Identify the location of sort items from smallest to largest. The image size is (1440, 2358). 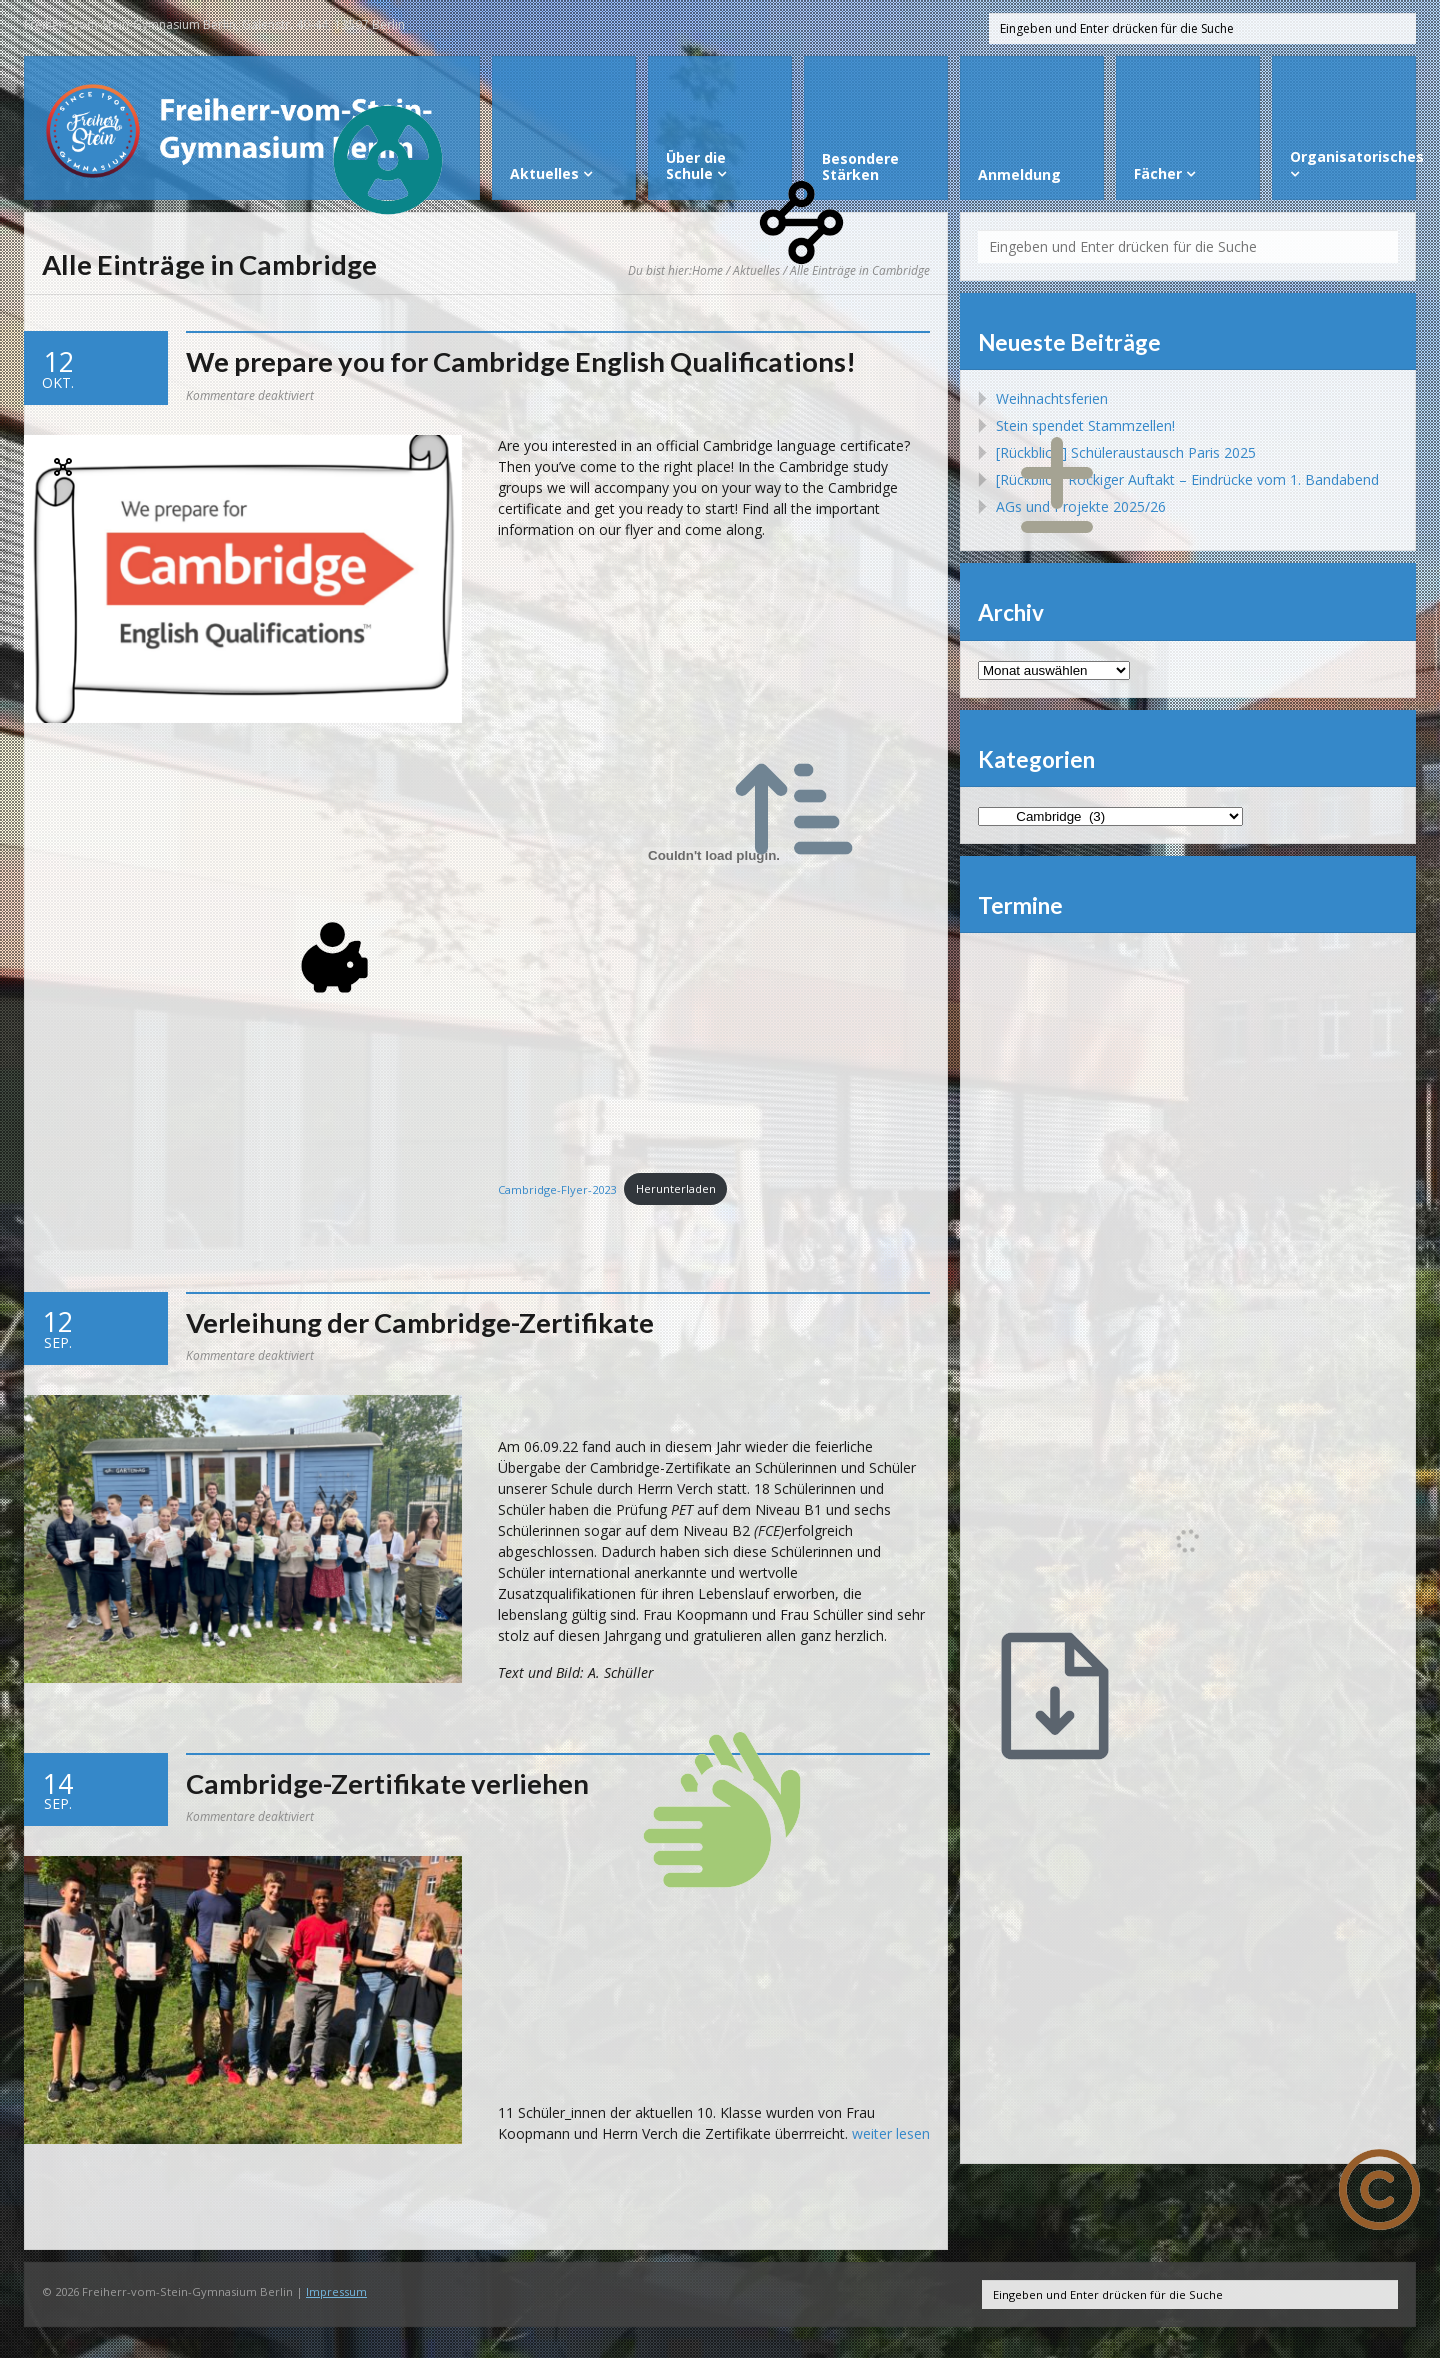
(794, 809).